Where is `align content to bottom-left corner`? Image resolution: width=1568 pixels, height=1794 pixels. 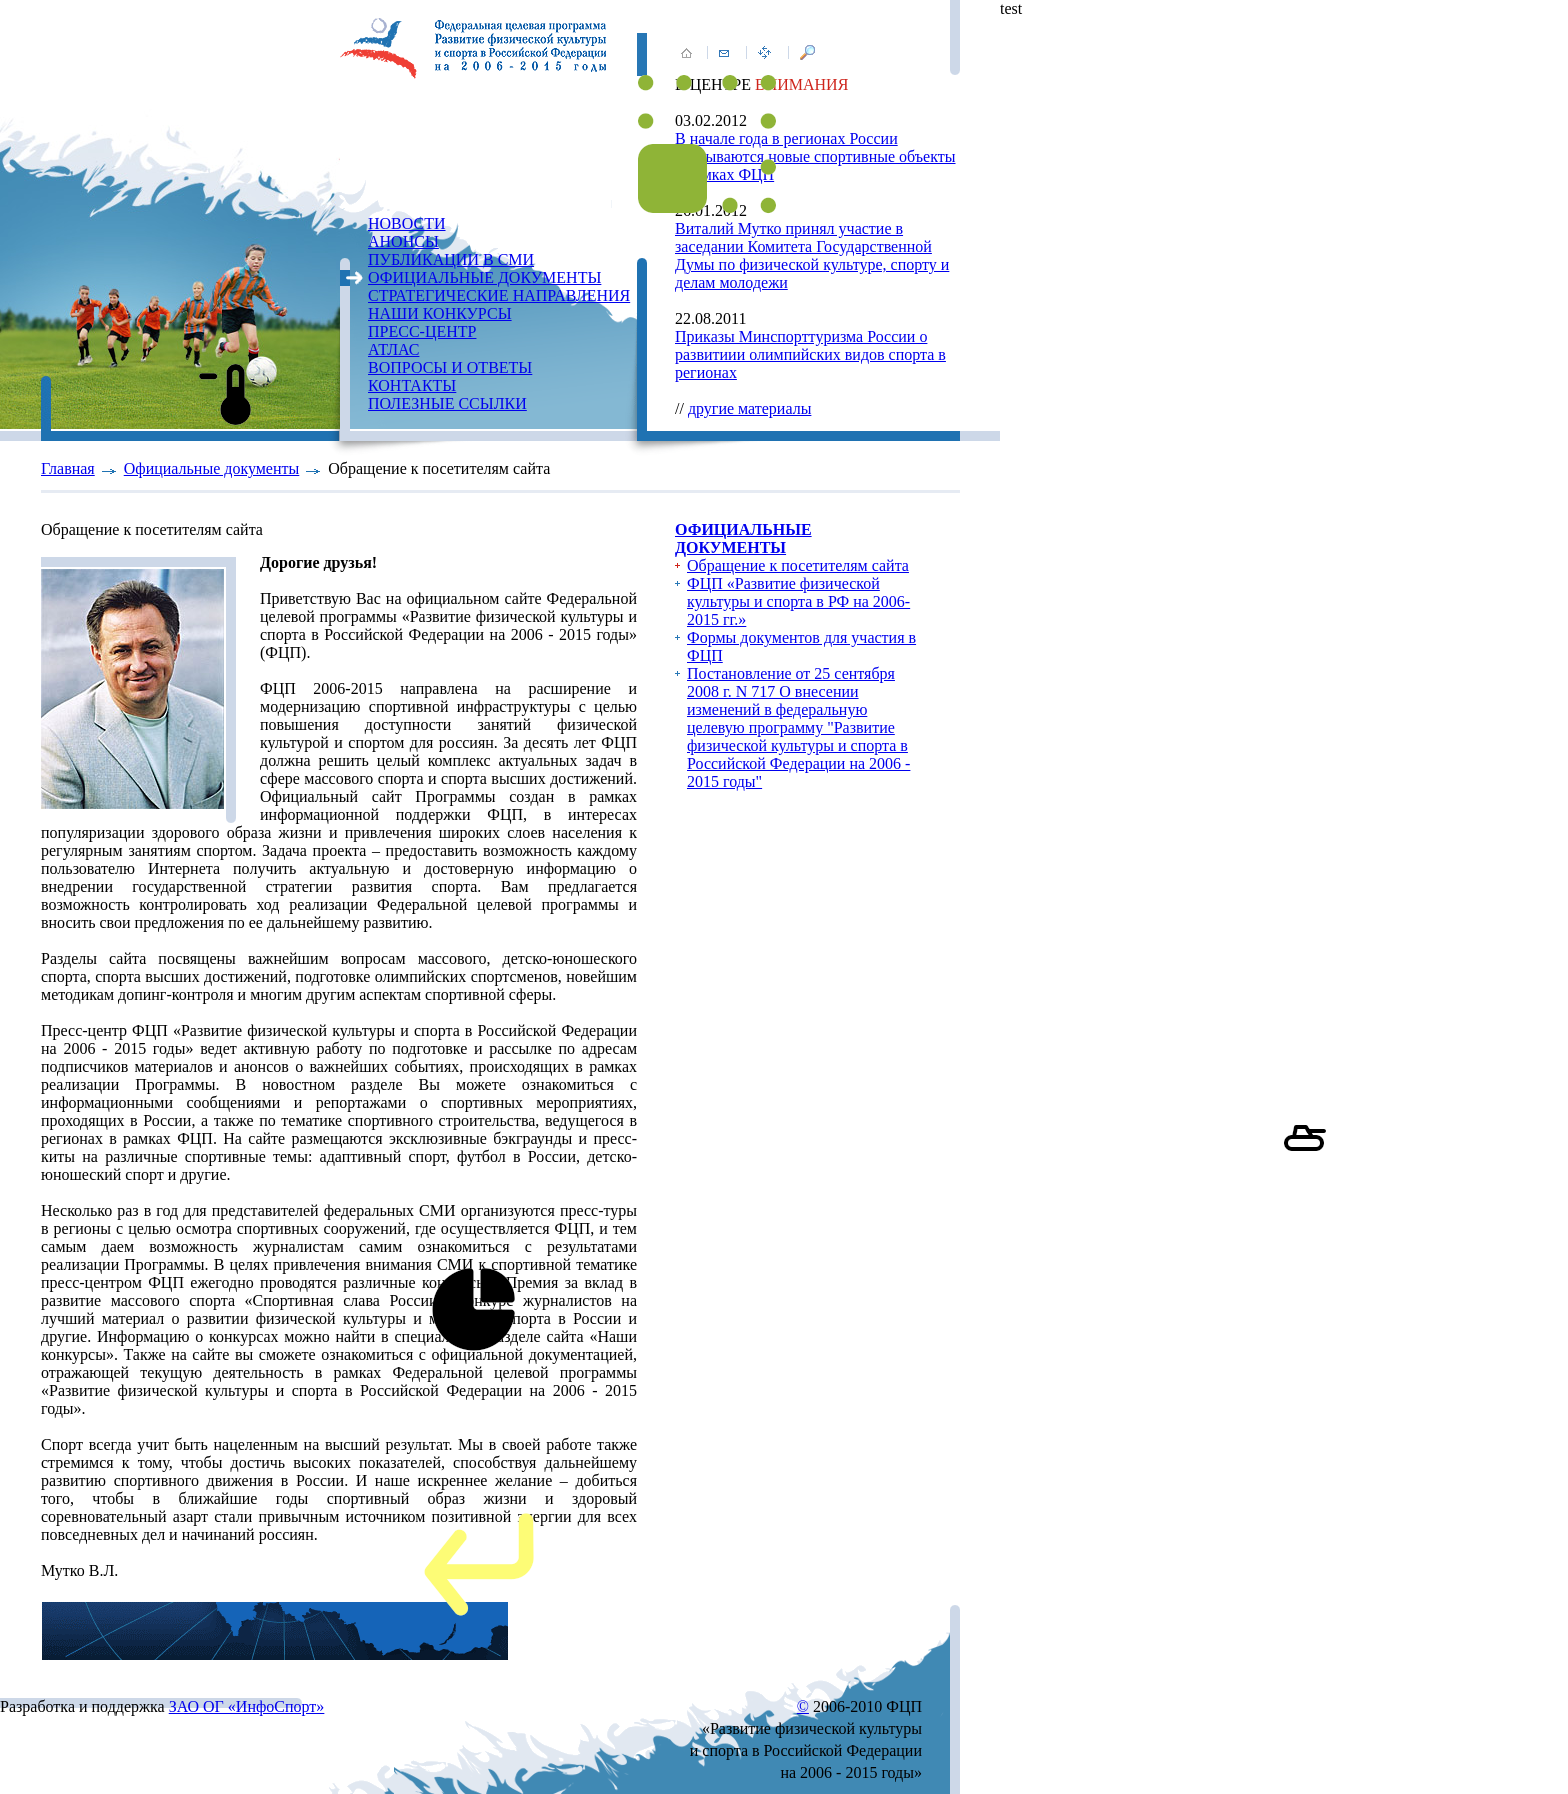
align content to bottom-left corner is located at coordinates (707, 144).